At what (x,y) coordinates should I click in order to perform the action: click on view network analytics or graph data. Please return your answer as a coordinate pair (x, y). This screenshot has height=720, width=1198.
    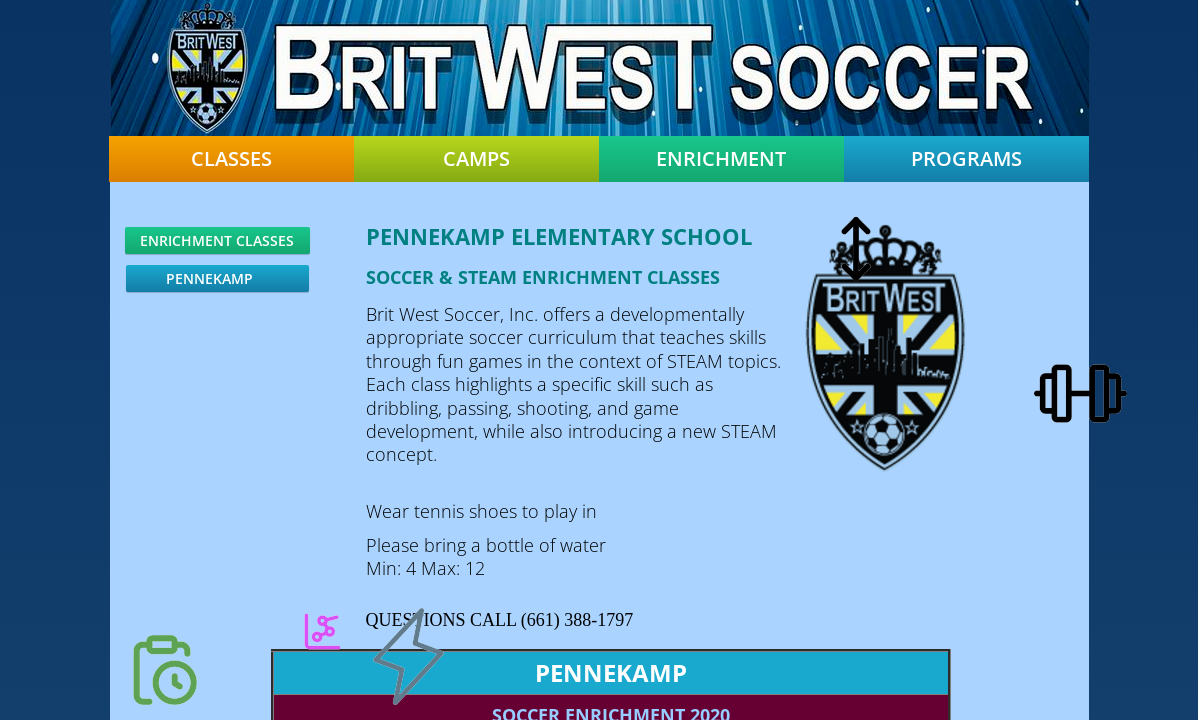
    Looking at the image, I should click on (322, 631).